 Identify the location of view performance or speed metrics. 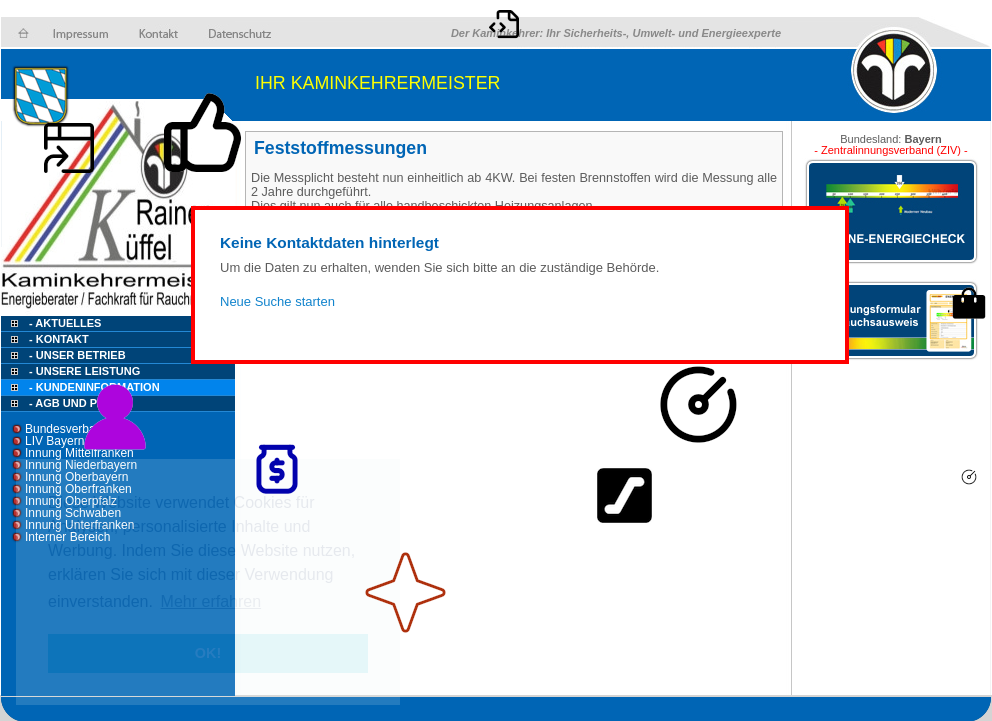
(698, 404).